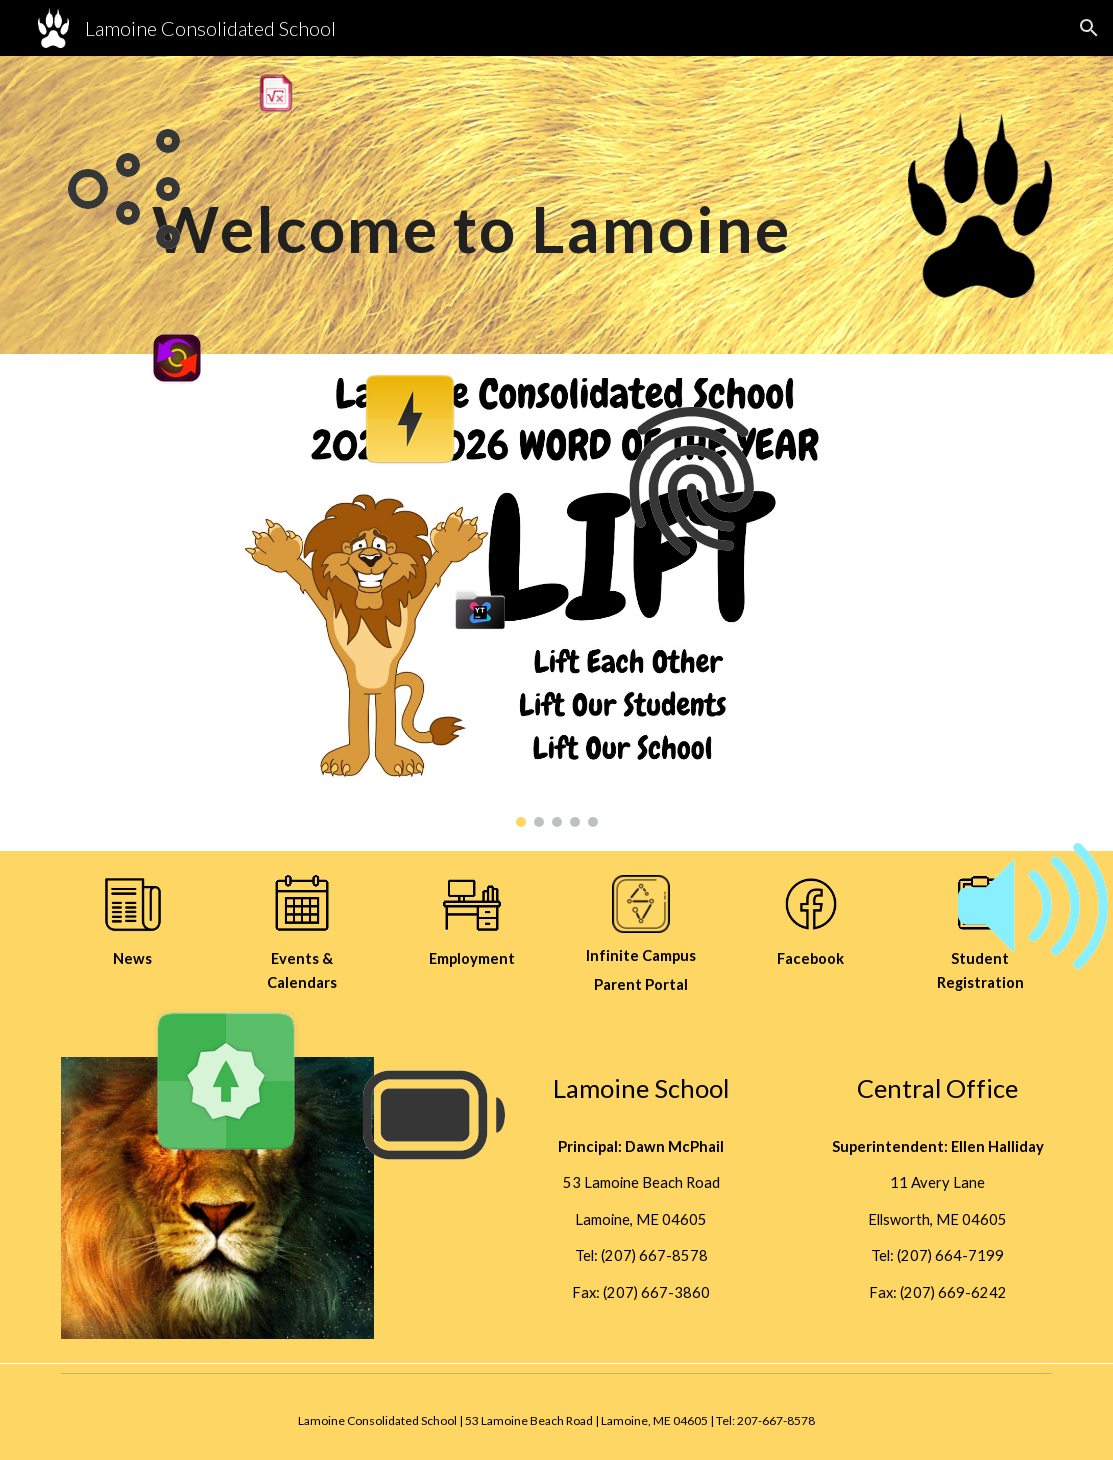  I want to click on check for operating system updates, so click(226, 1081).